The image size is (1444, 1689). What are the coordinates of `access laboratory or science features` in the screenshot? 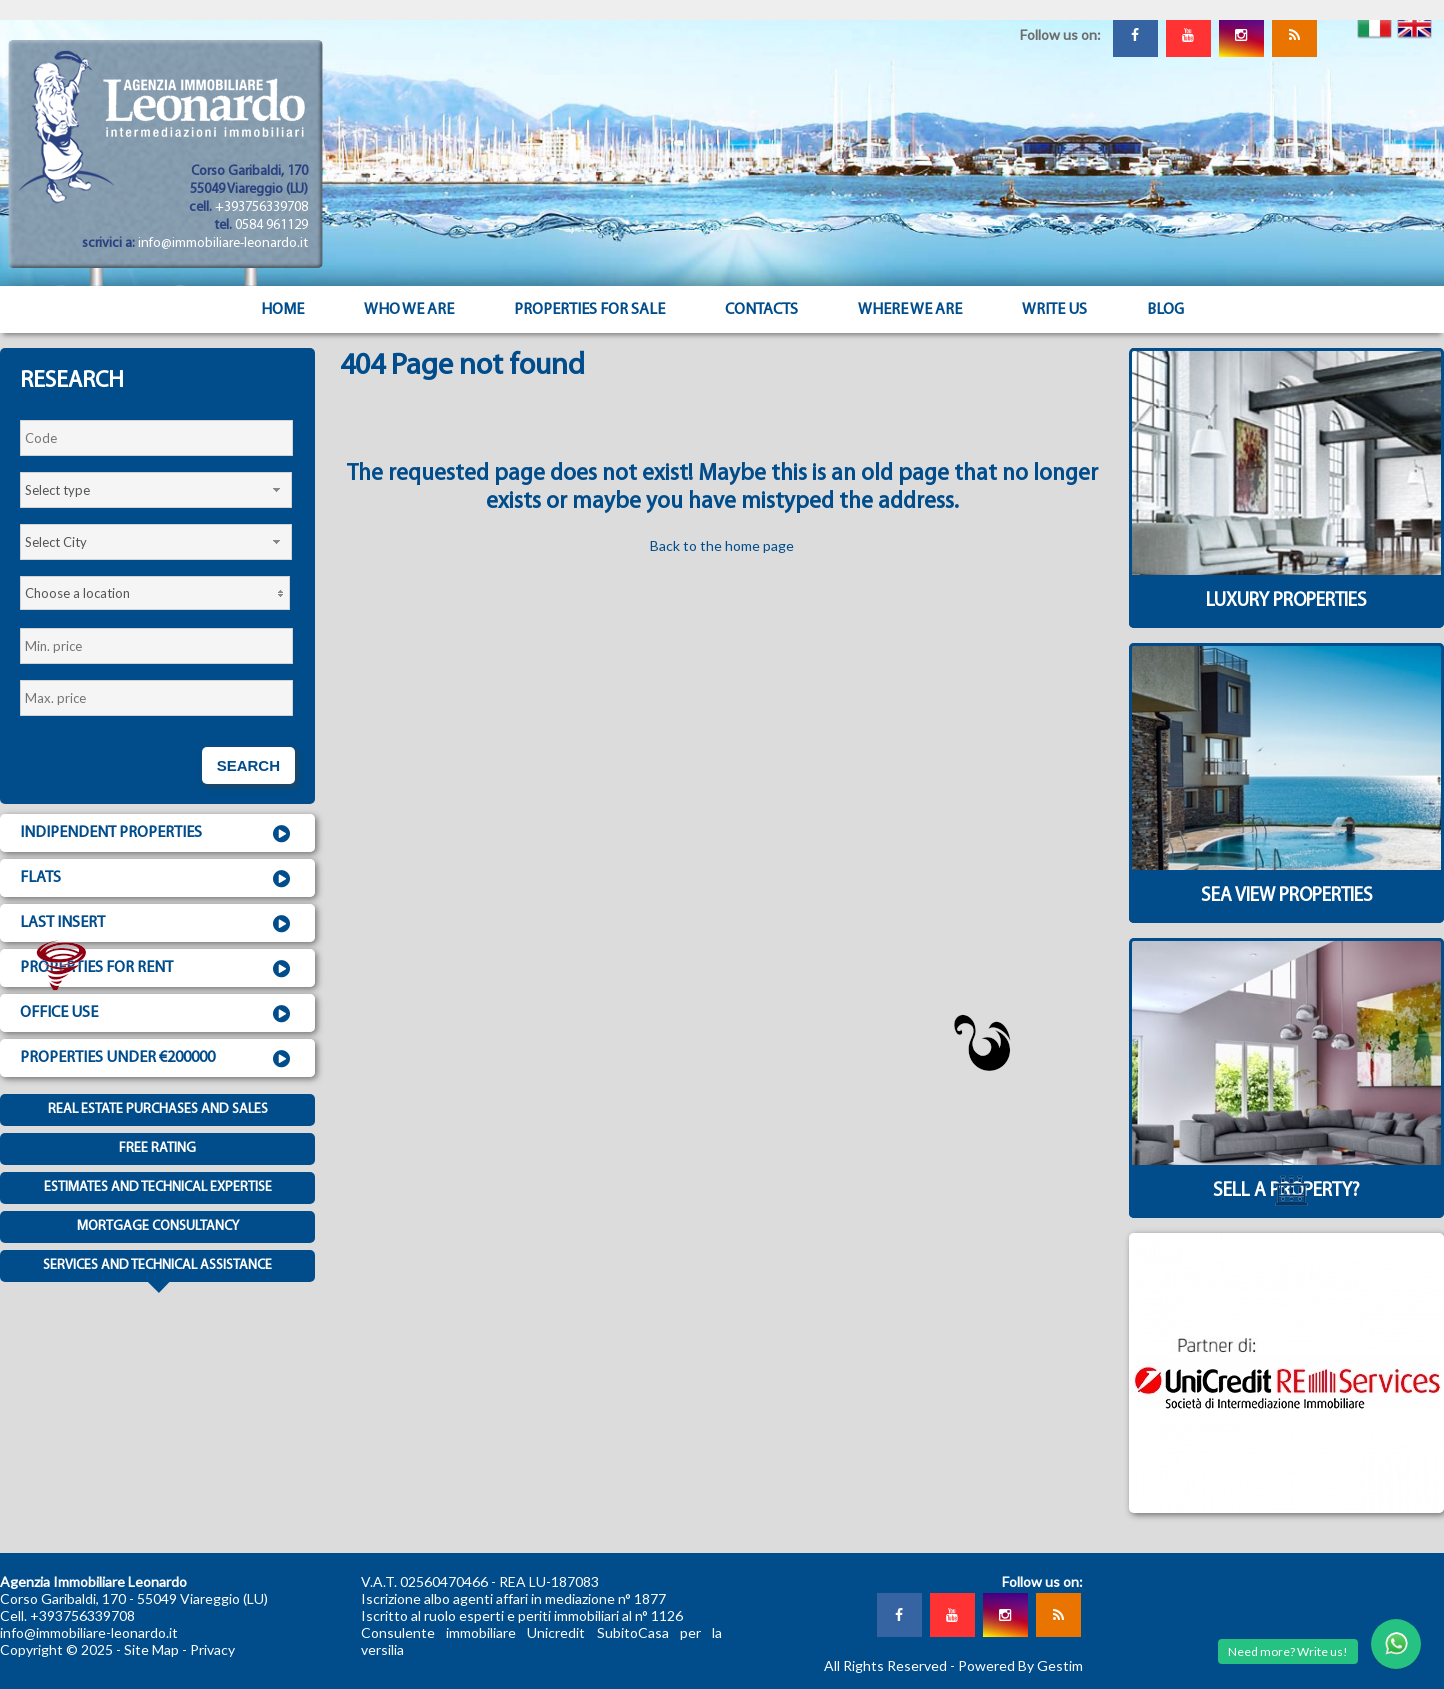 It's located at (1291, 1190).